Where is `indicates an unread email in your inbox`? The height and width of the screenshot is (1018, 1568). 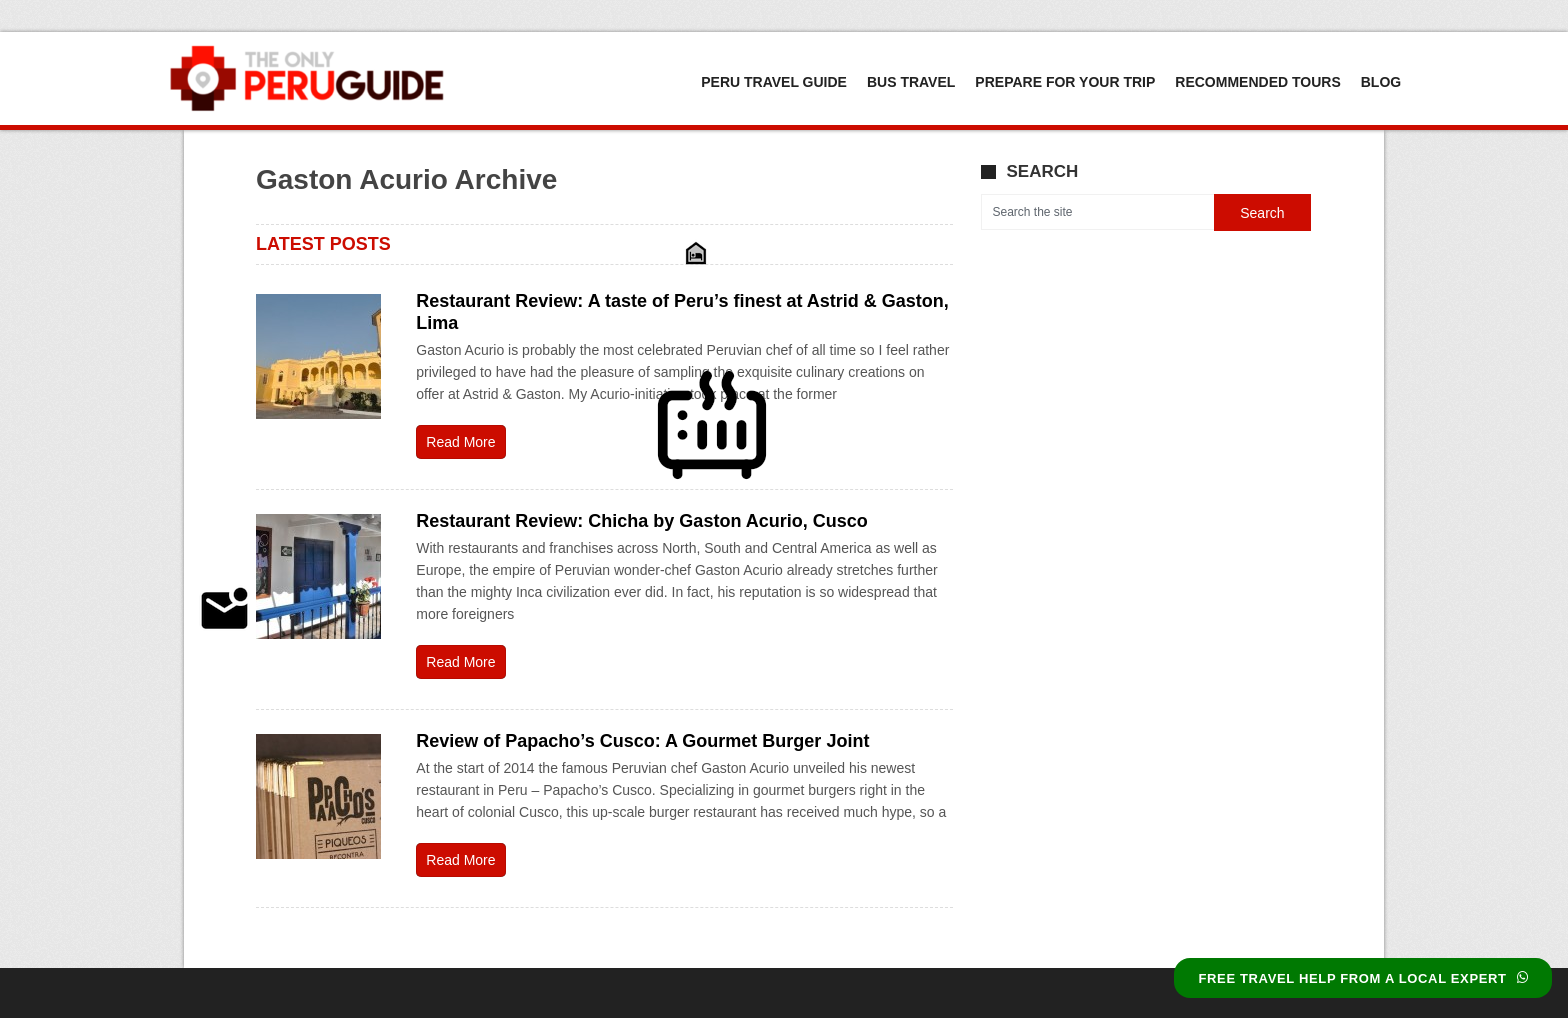 indicates an unread email in your inbox is located at coordinates (224, 610).